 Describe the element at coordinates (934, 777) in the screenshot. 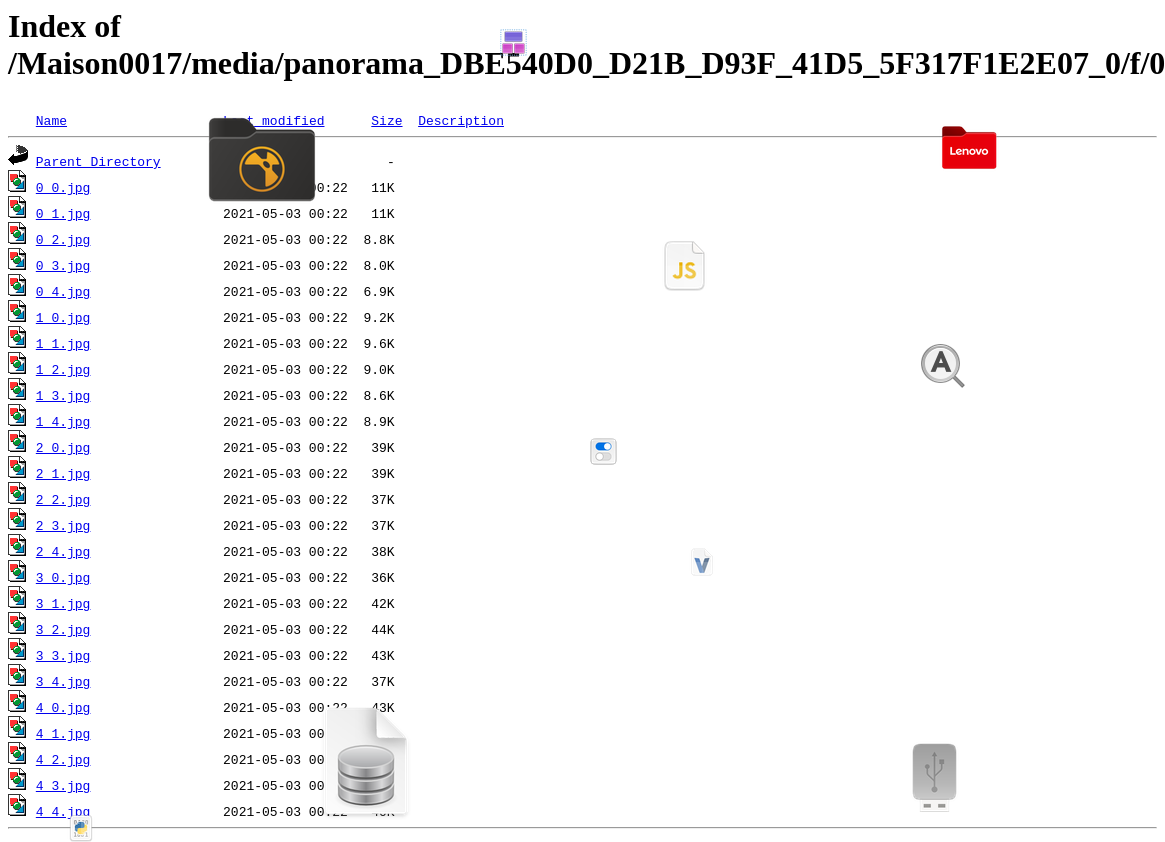

I see `access connected USB storage device` at that location.